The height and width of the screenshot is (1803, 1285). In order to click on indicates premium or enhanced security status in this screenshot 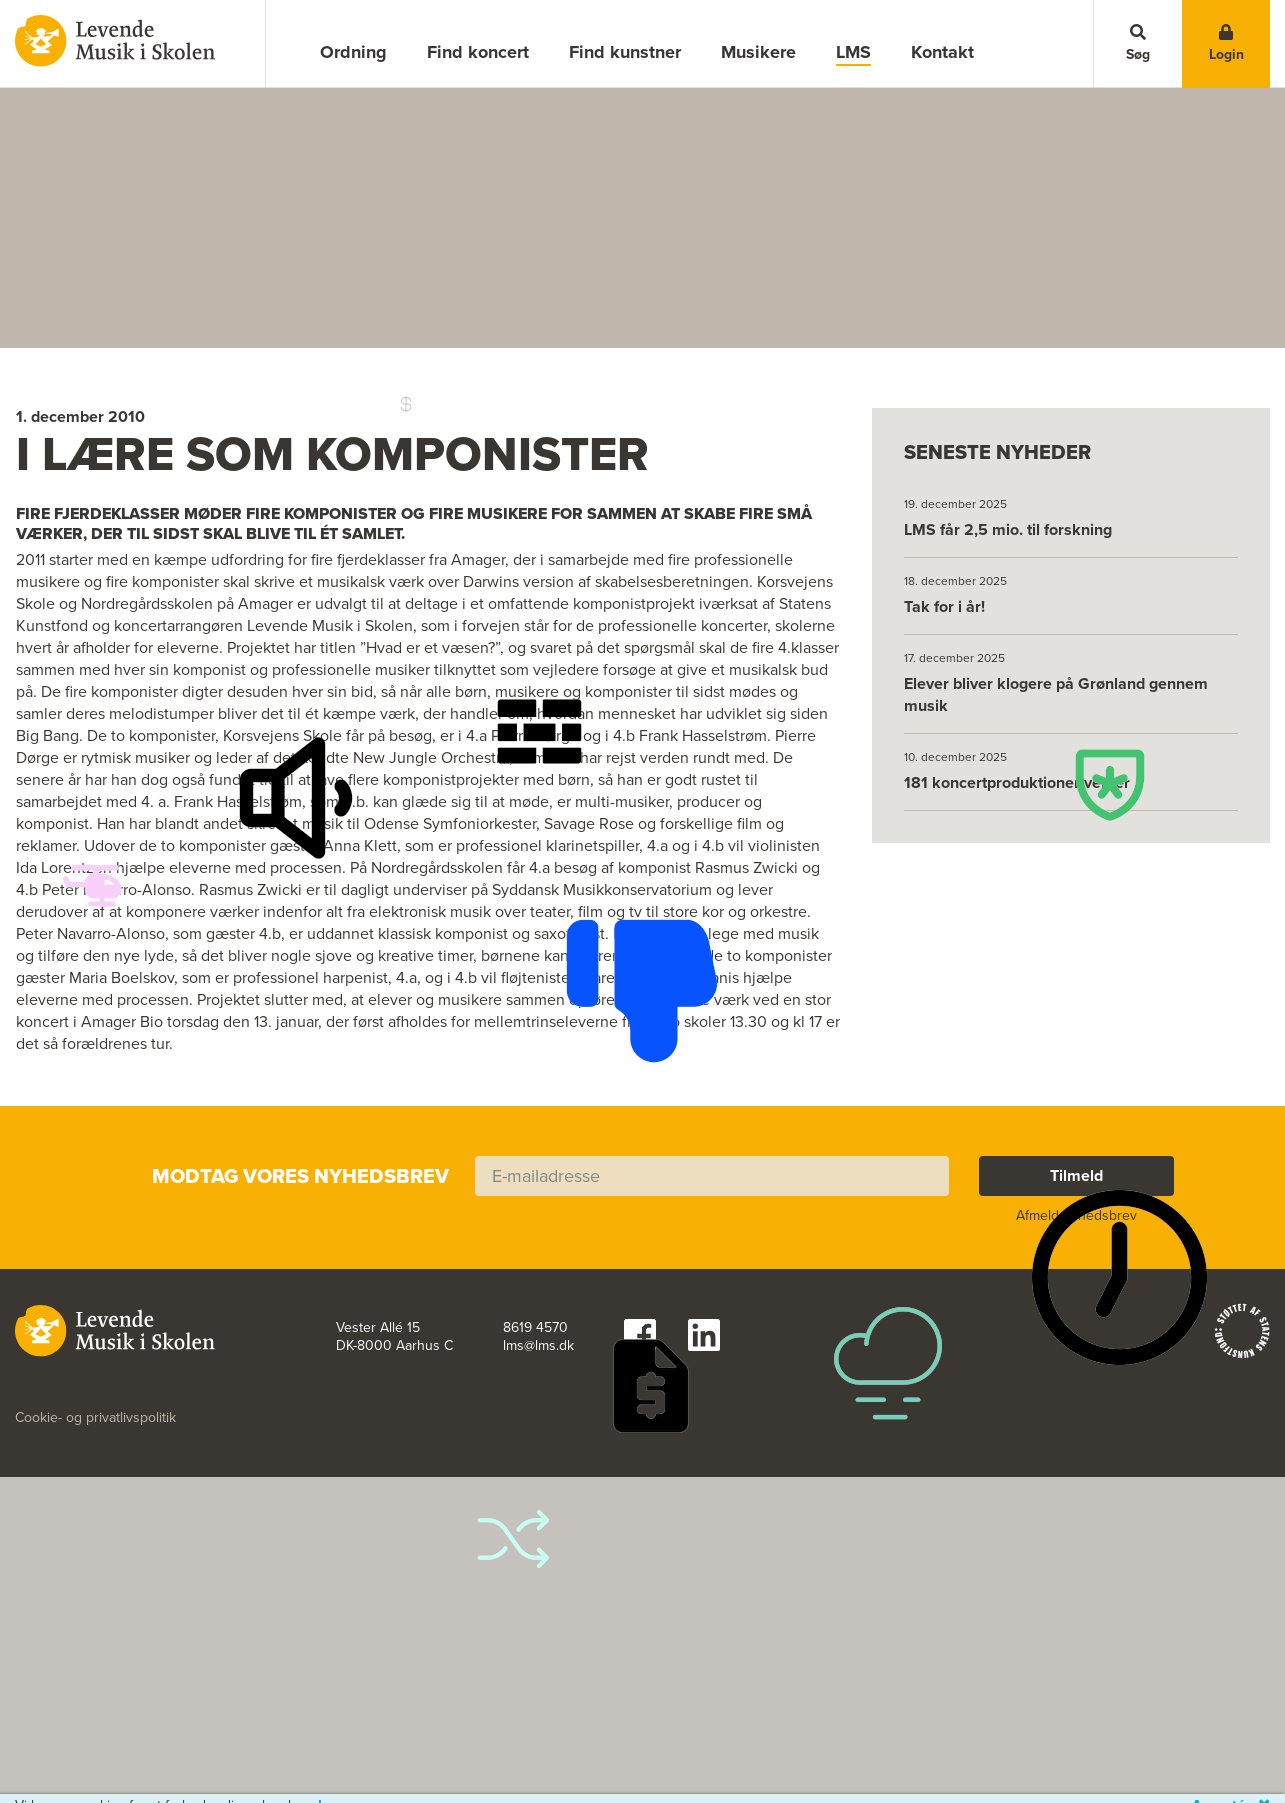, I will do `click(1110, 781)`.